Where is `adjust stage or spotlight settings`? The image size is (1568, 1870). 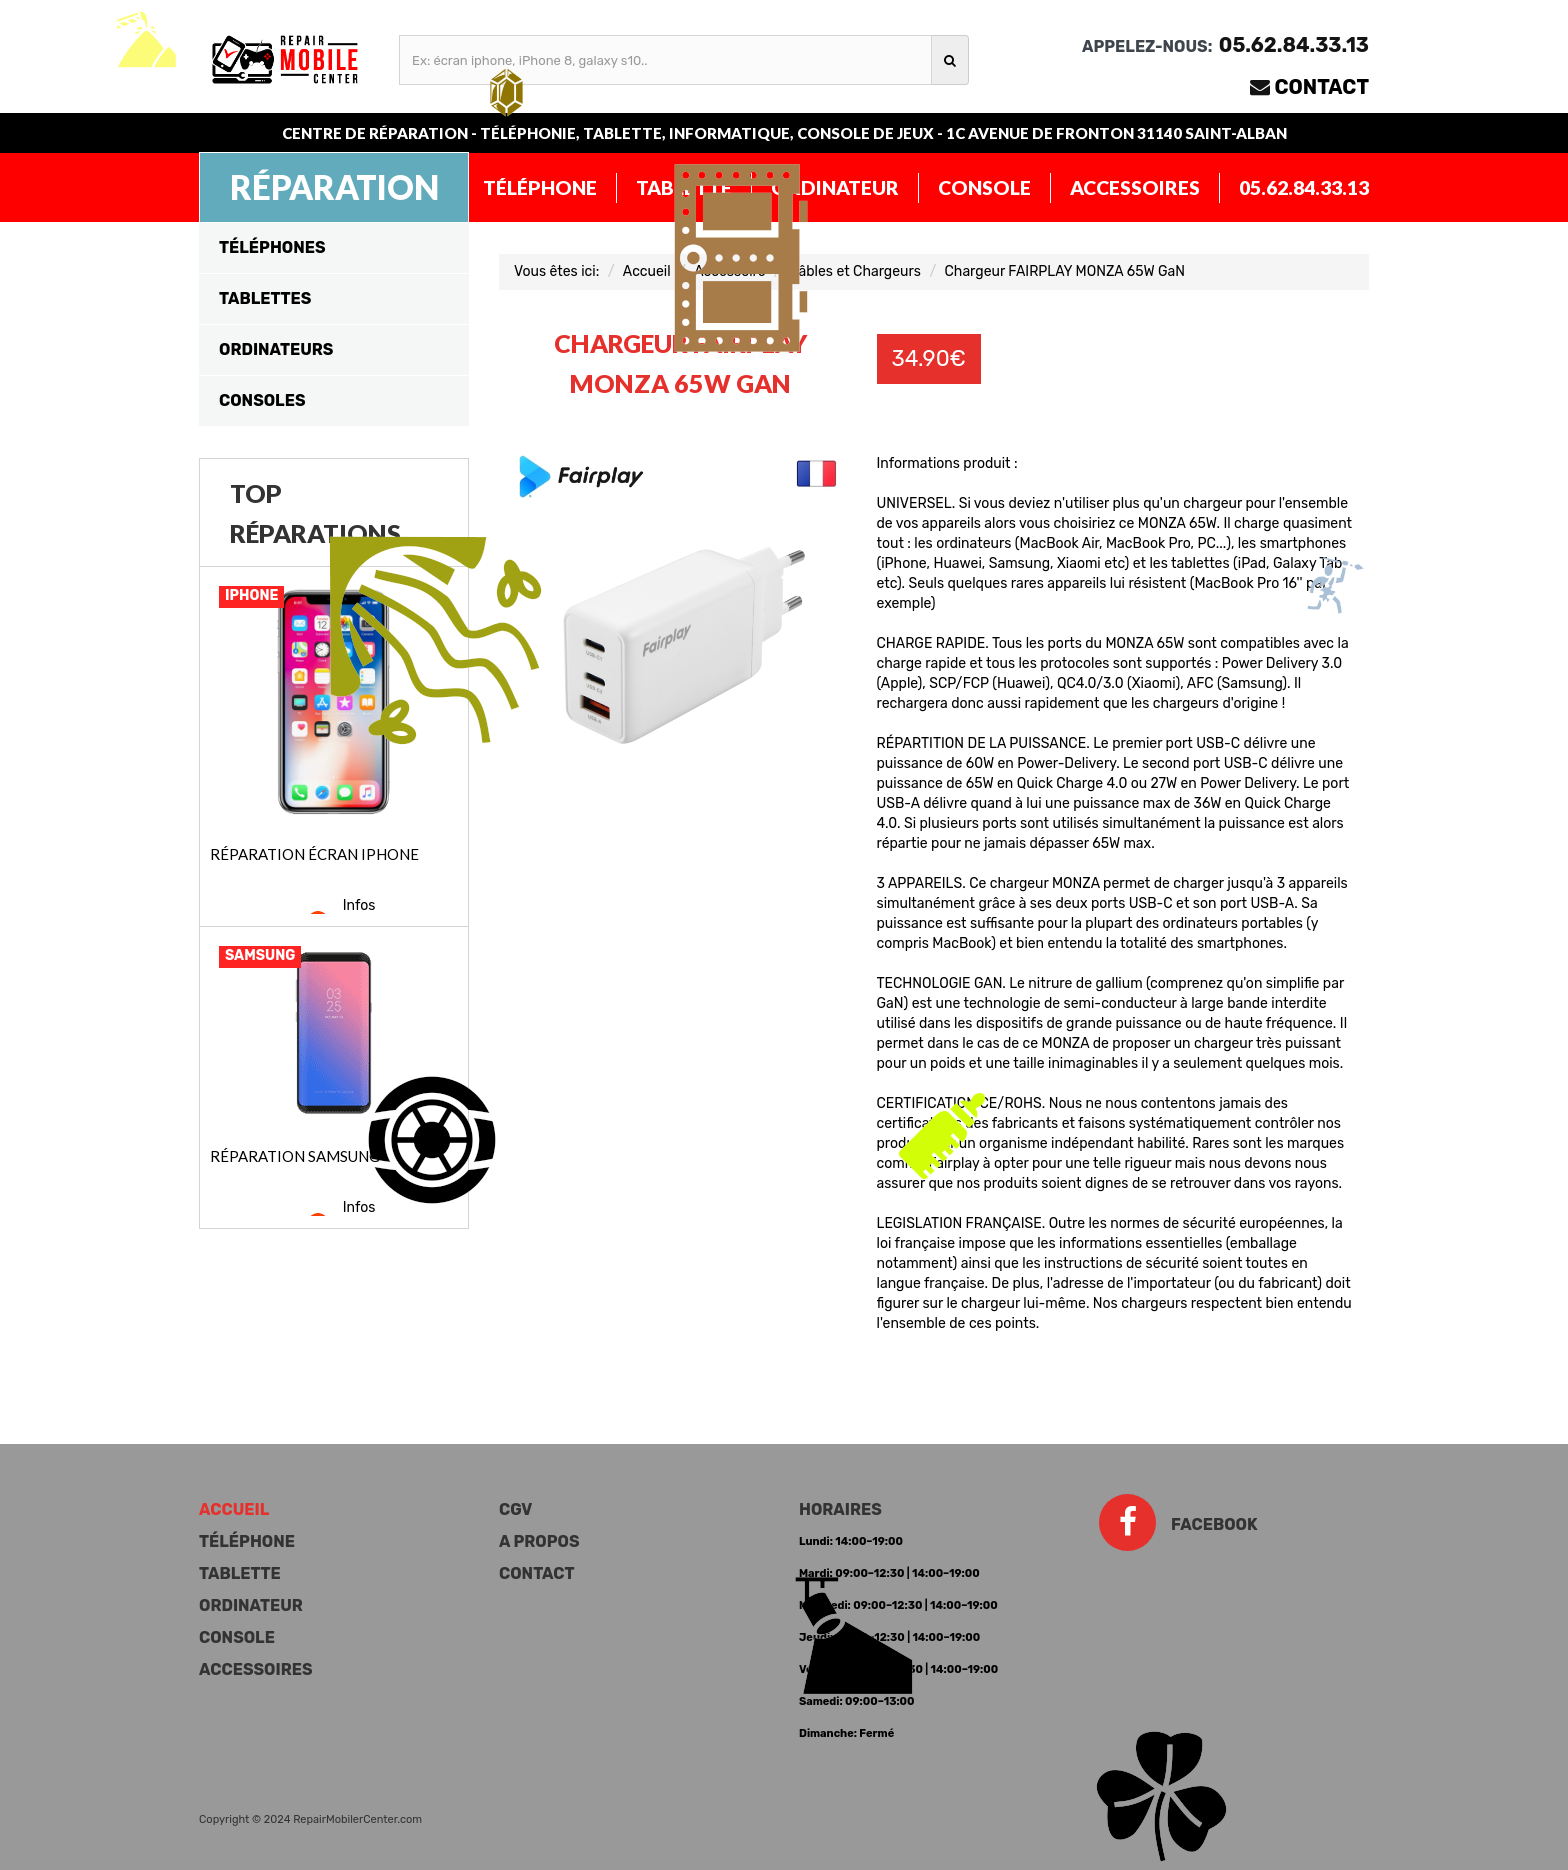
adjust stage or spotlight settings is located at coordinates (854, 1636).